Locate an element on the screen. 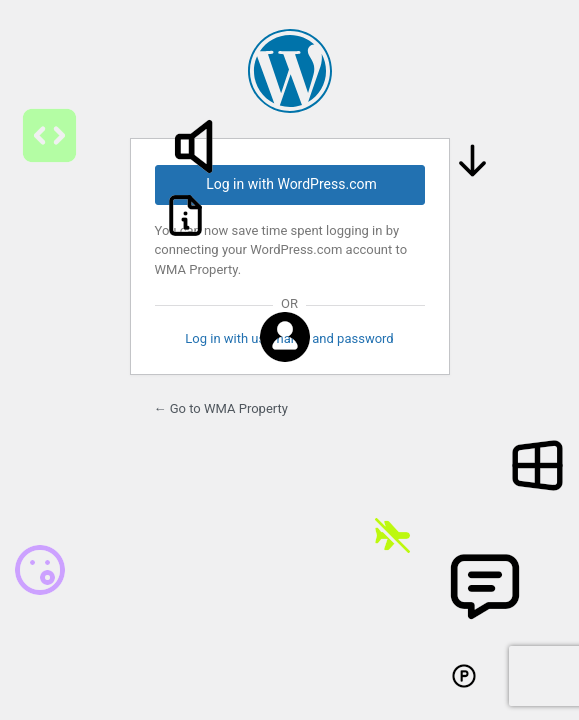  view or edit source code is located at coordinates (49, 135).